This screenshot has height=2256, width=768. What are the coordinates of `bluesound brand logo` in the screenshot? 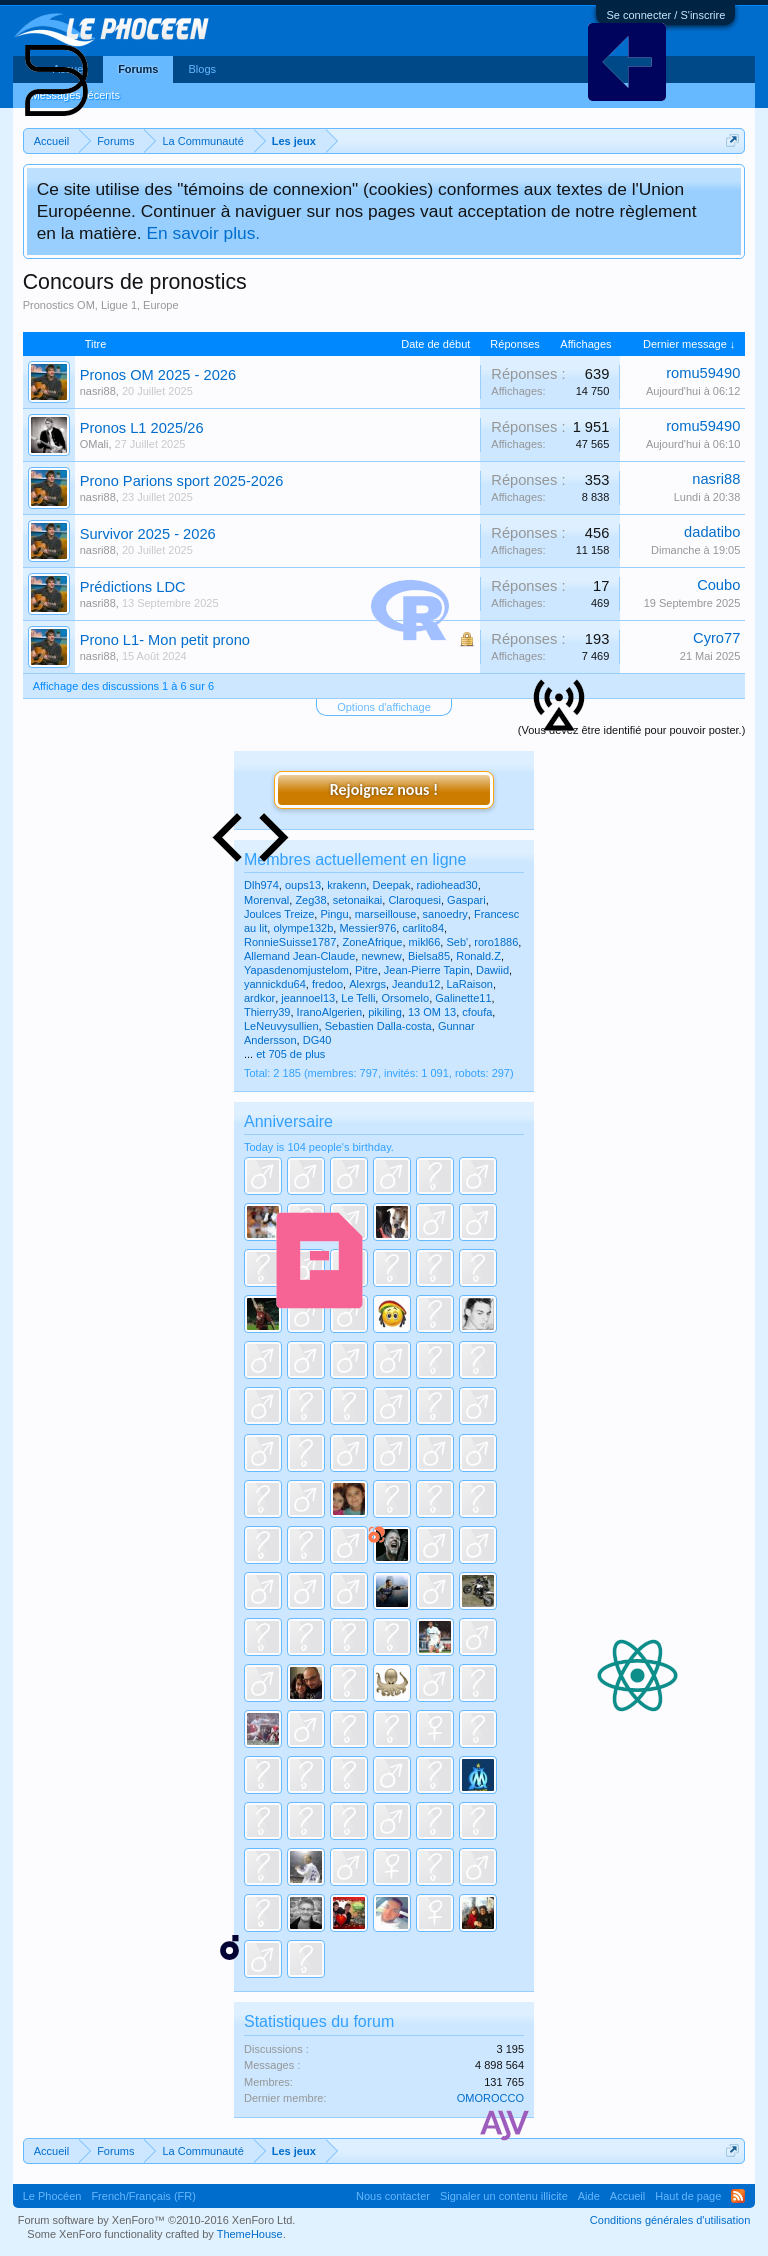 It's located at (56, 80).